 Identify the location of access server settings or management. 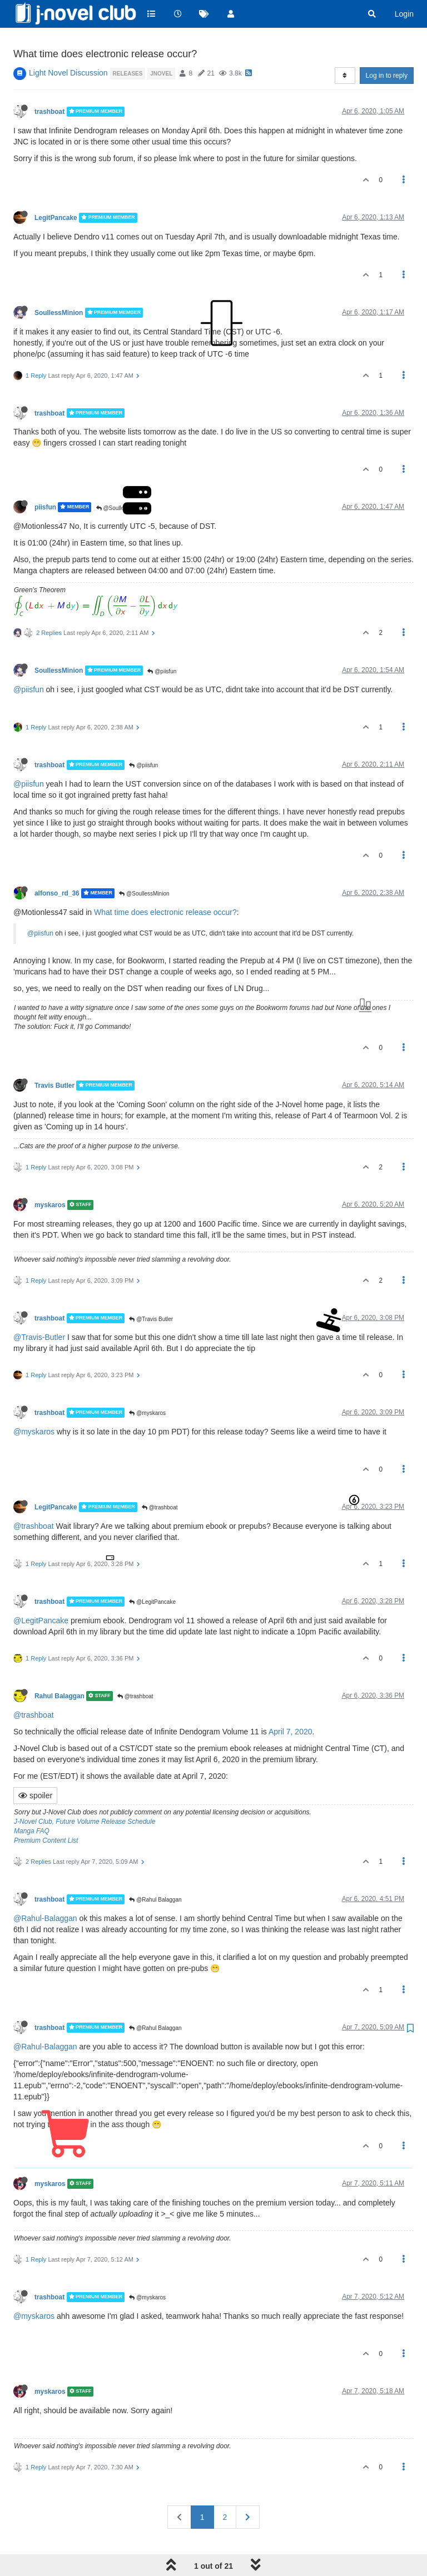
(137, 500).